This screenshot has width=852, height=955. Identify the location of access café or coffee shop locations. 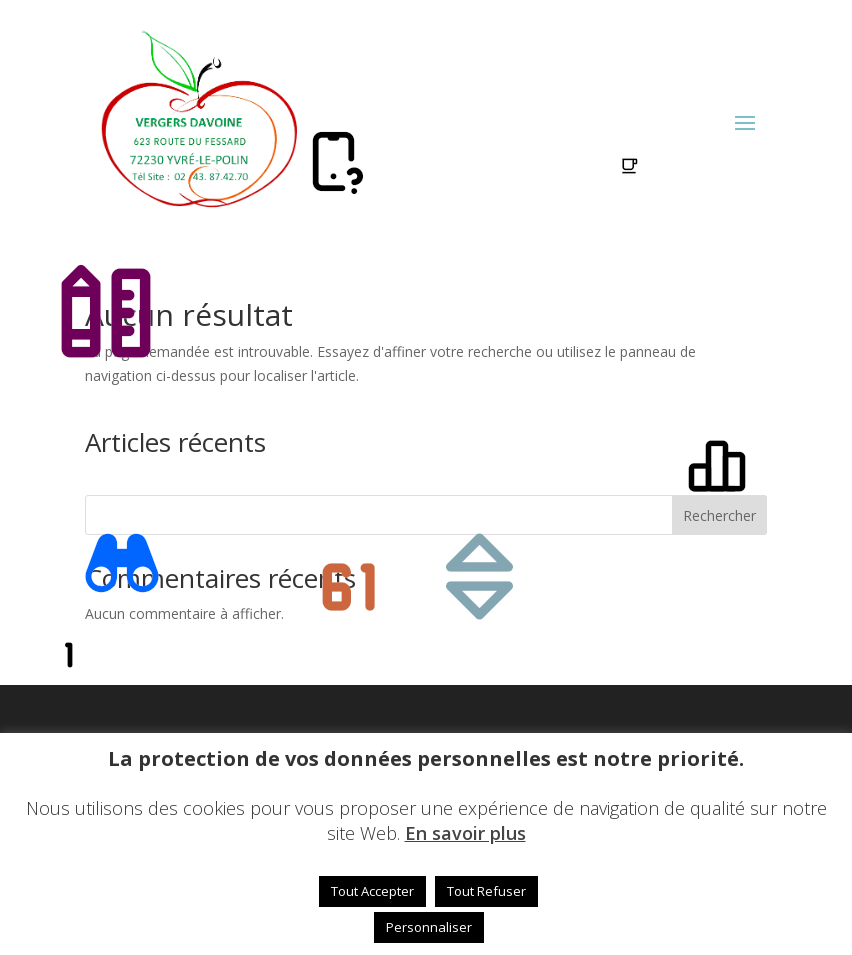
(629, 166).